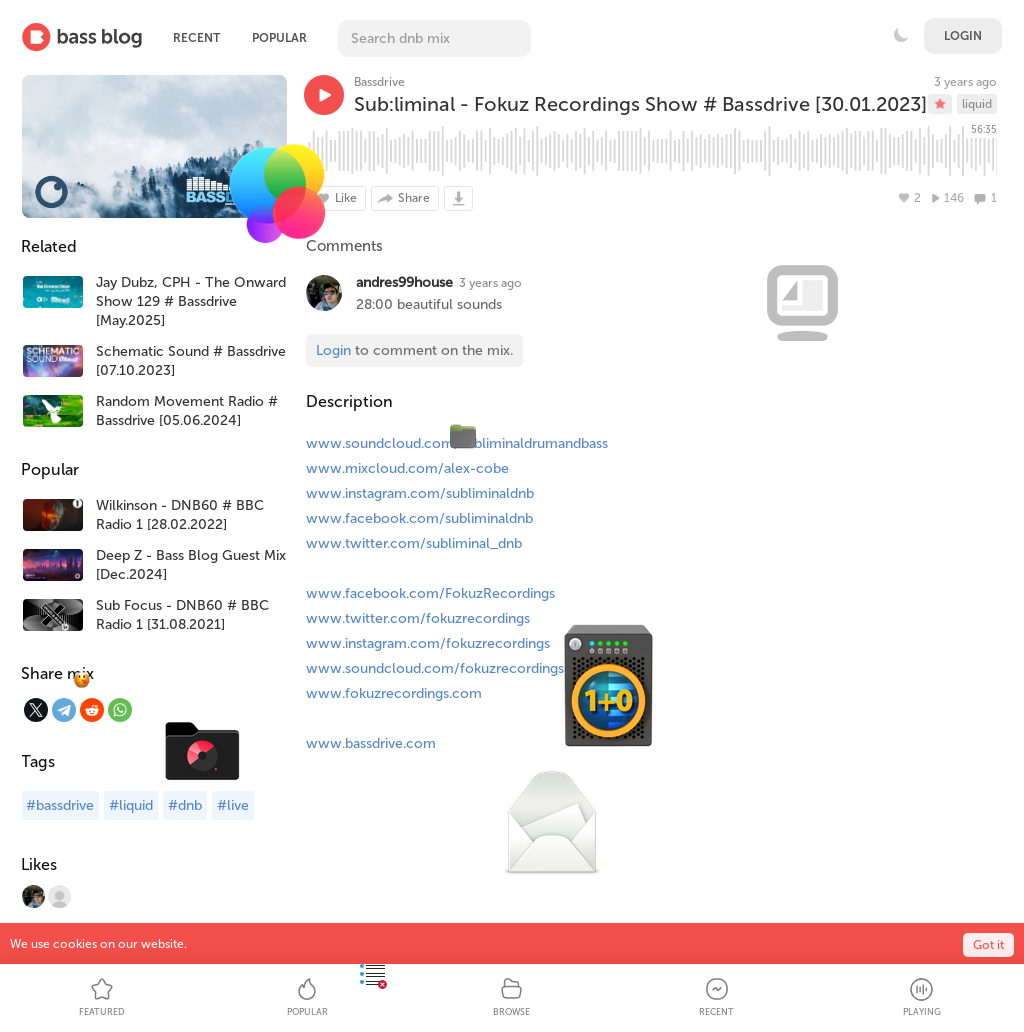  I want to click on remove an item from the list, so click(373, 975).